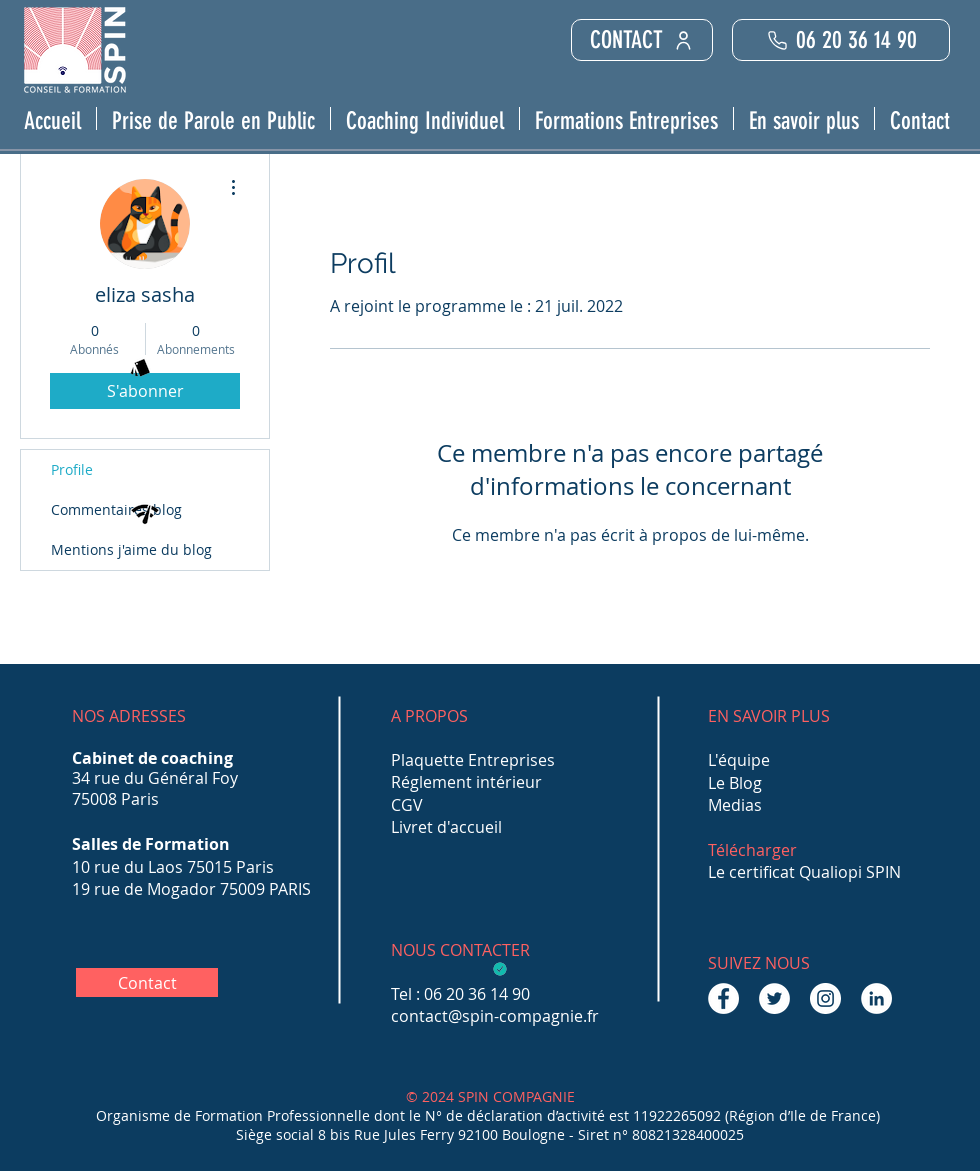  I want to click on apply a style or theme to content, so click(140, 367).